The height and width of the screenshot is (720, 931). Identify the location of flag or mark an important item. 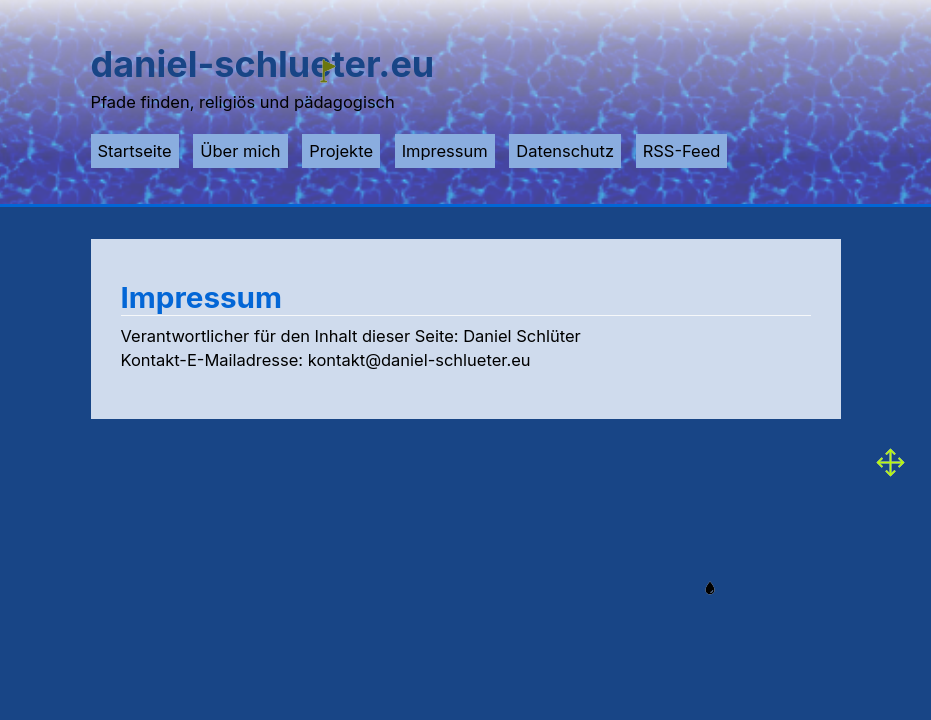
(326, 71).